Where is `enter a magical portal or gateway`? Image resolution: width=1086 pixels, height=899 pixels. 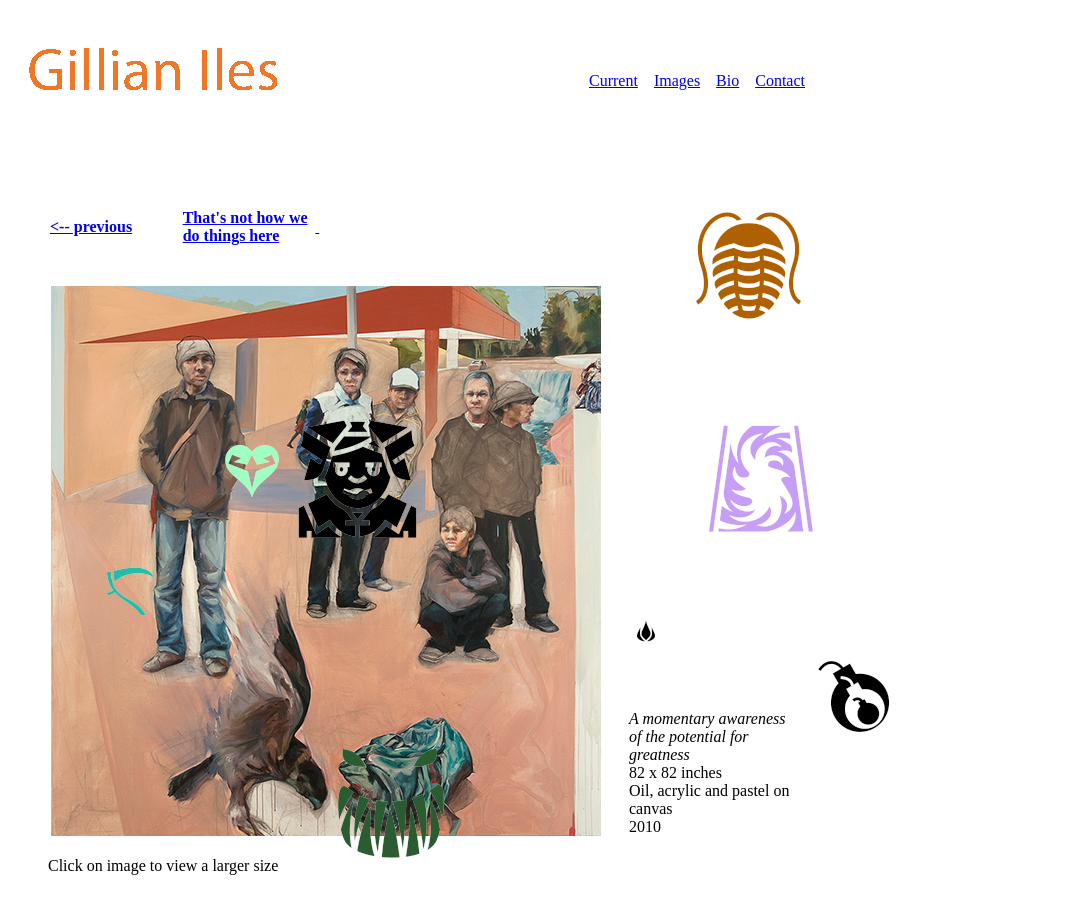 enter a magical portal or gateway is located at coordinates (761, 479).